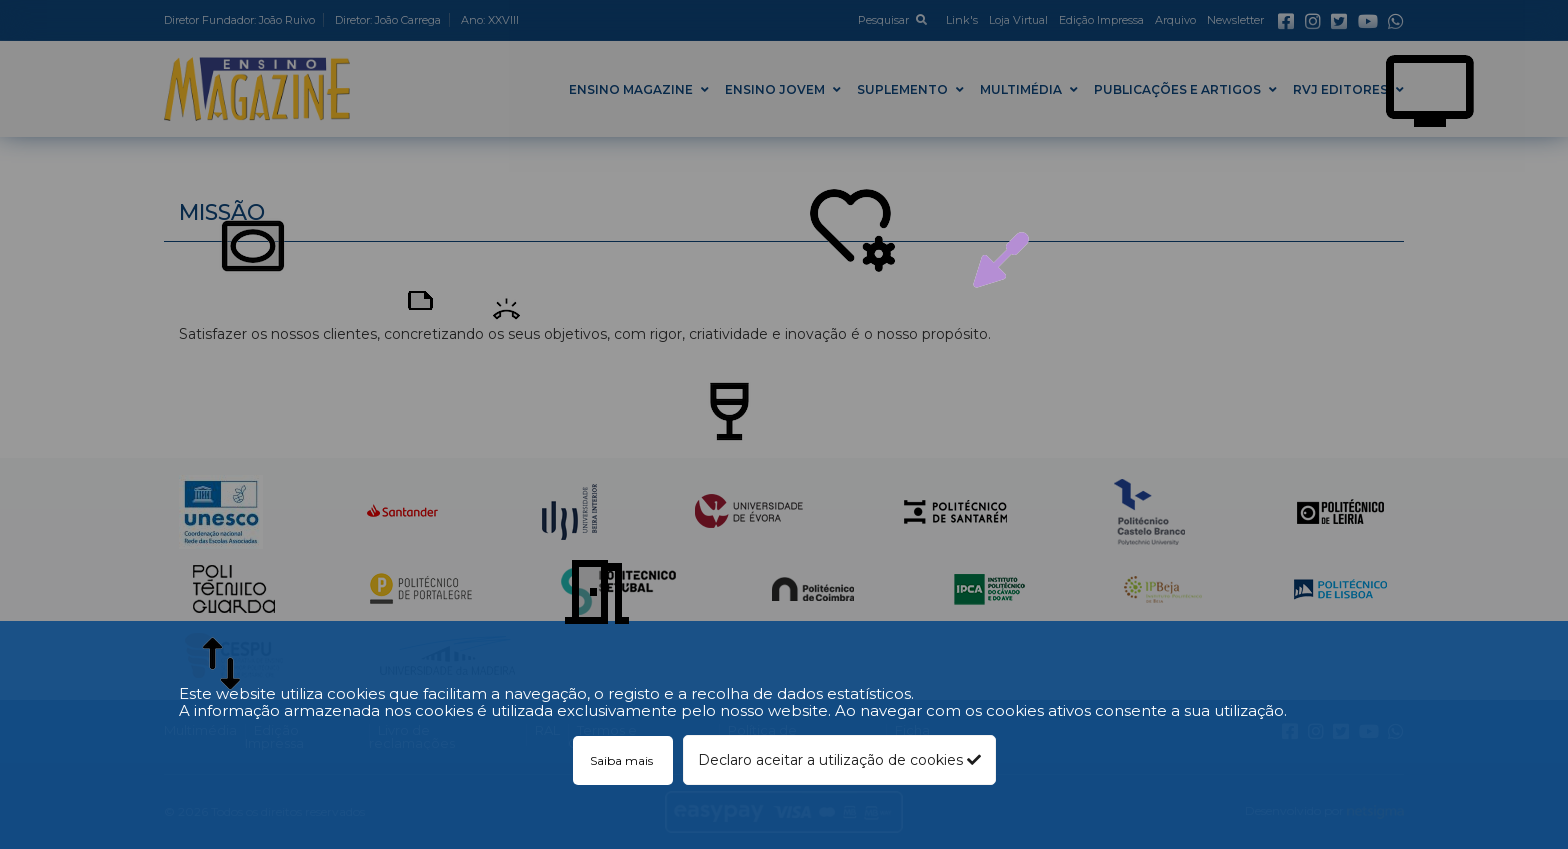 The image size is (1568, 849). What do you see at coordinates (729, 411) in the screenshot?
I see `find nearby wine bars or restaurants` at bounding box center [729, 411].